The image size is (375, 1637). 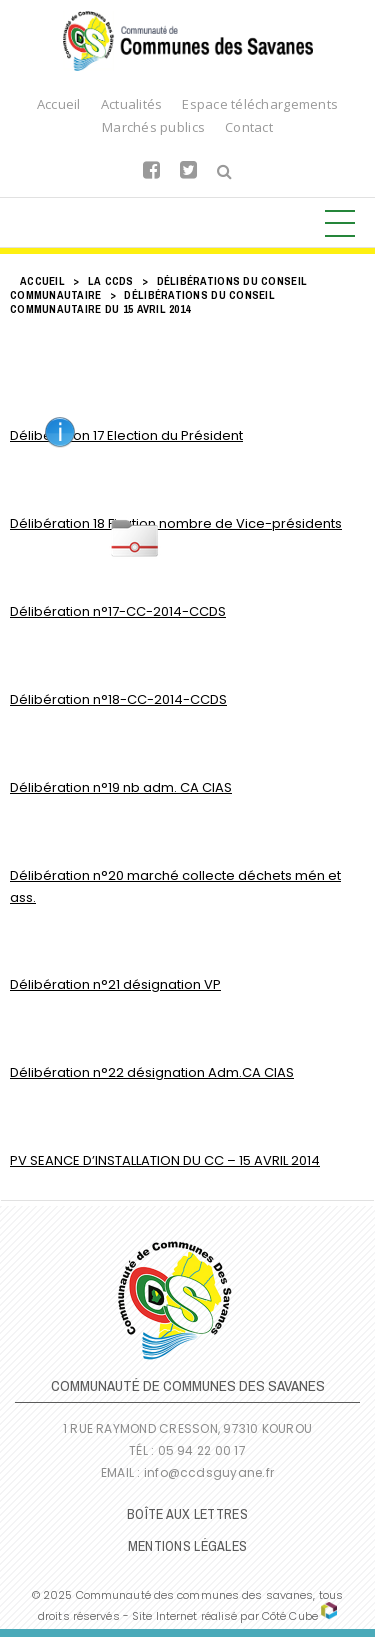 What do you see at coordinates (60, 432) in the screenshot?
I see `view information or details about this item` at bounding box center [60, 432].